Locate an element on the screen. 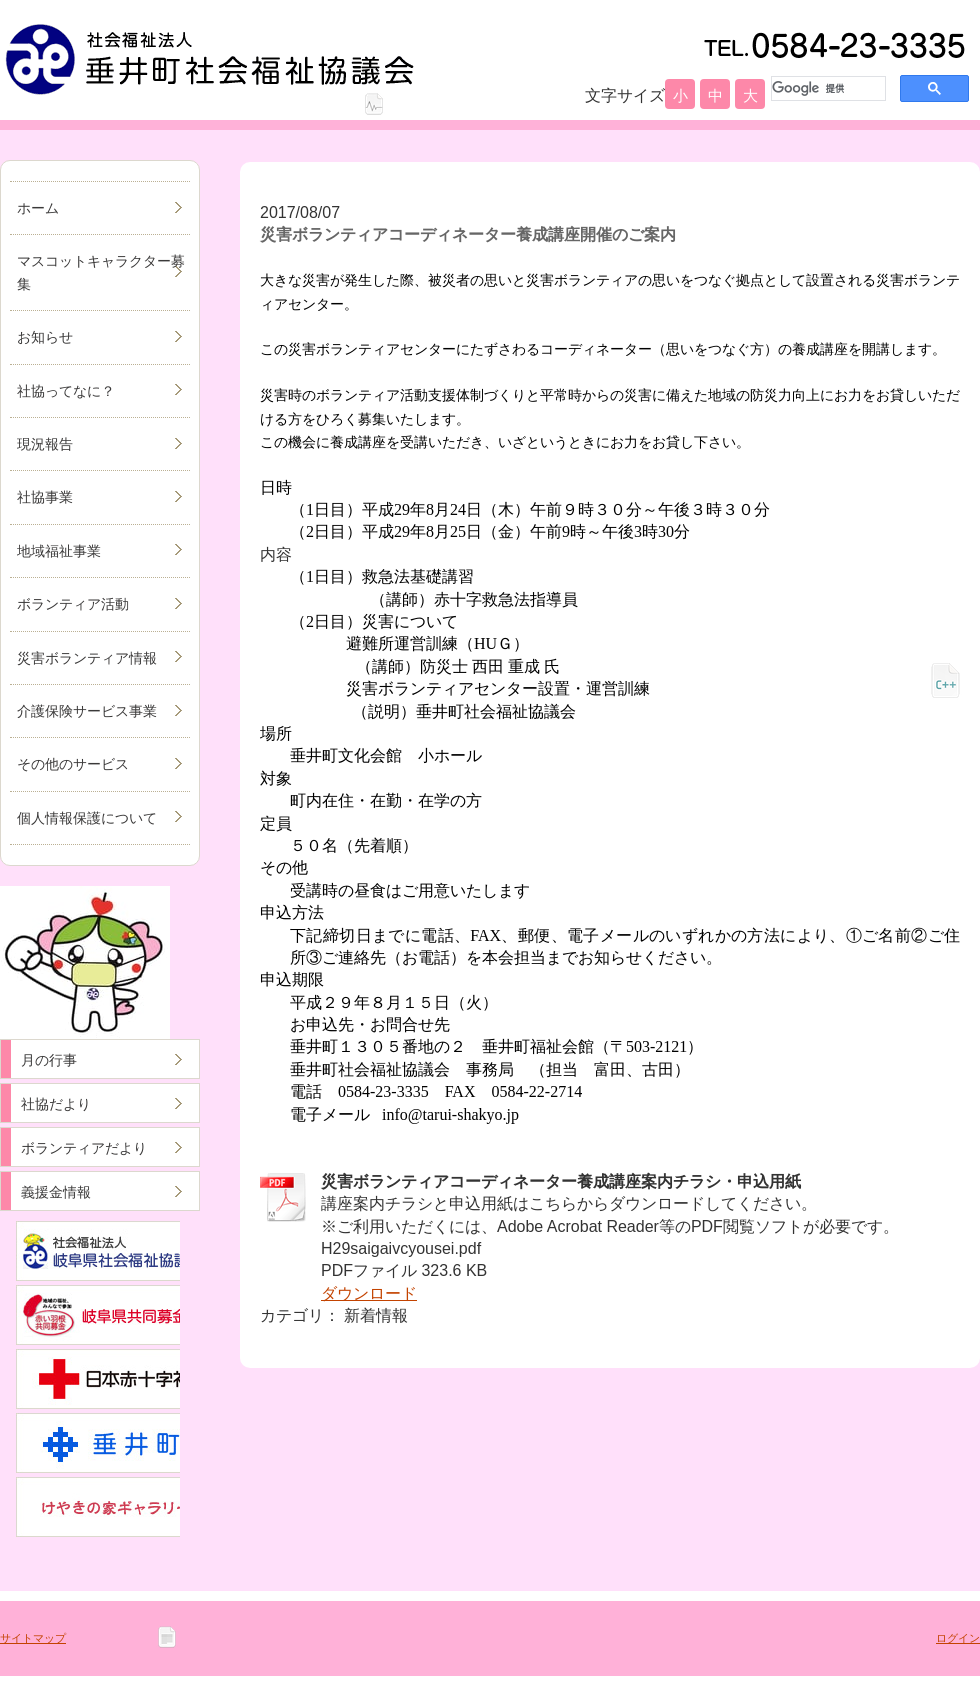 This screenshot has width=980, height=1686. a C++ source code file is located at coordinates (945, 680).